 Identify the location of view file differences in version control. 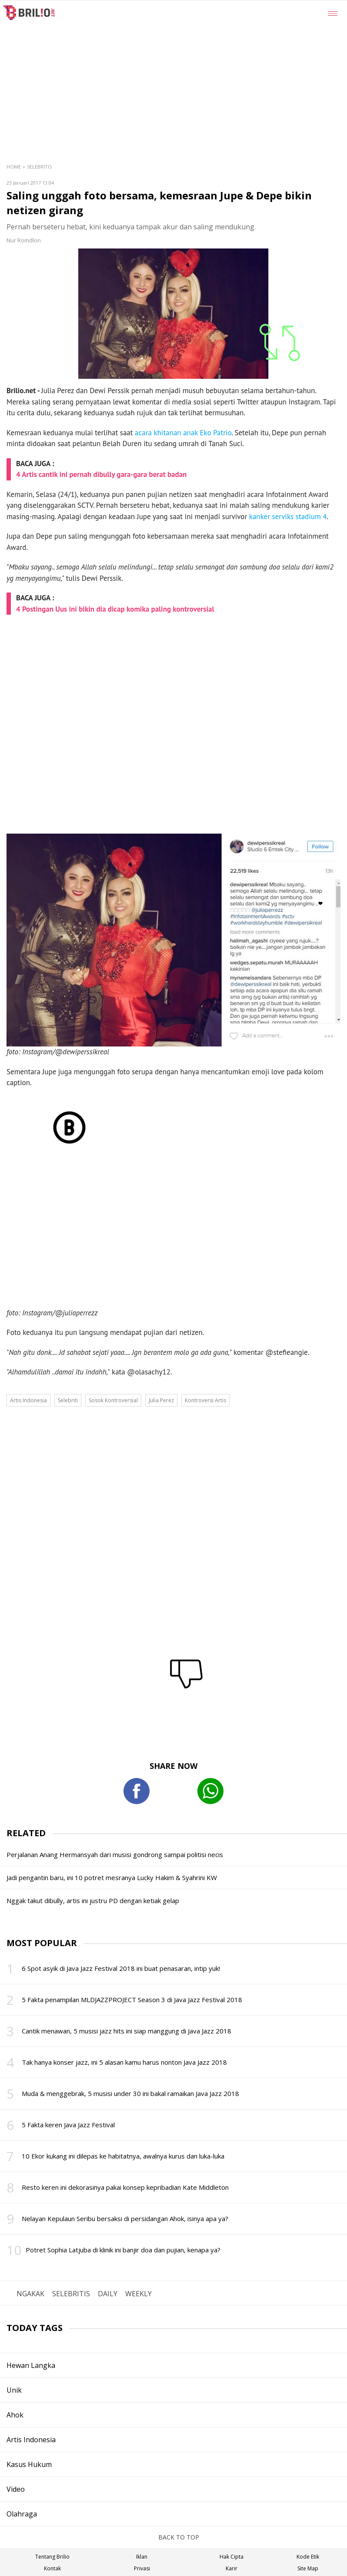
(280, 342).